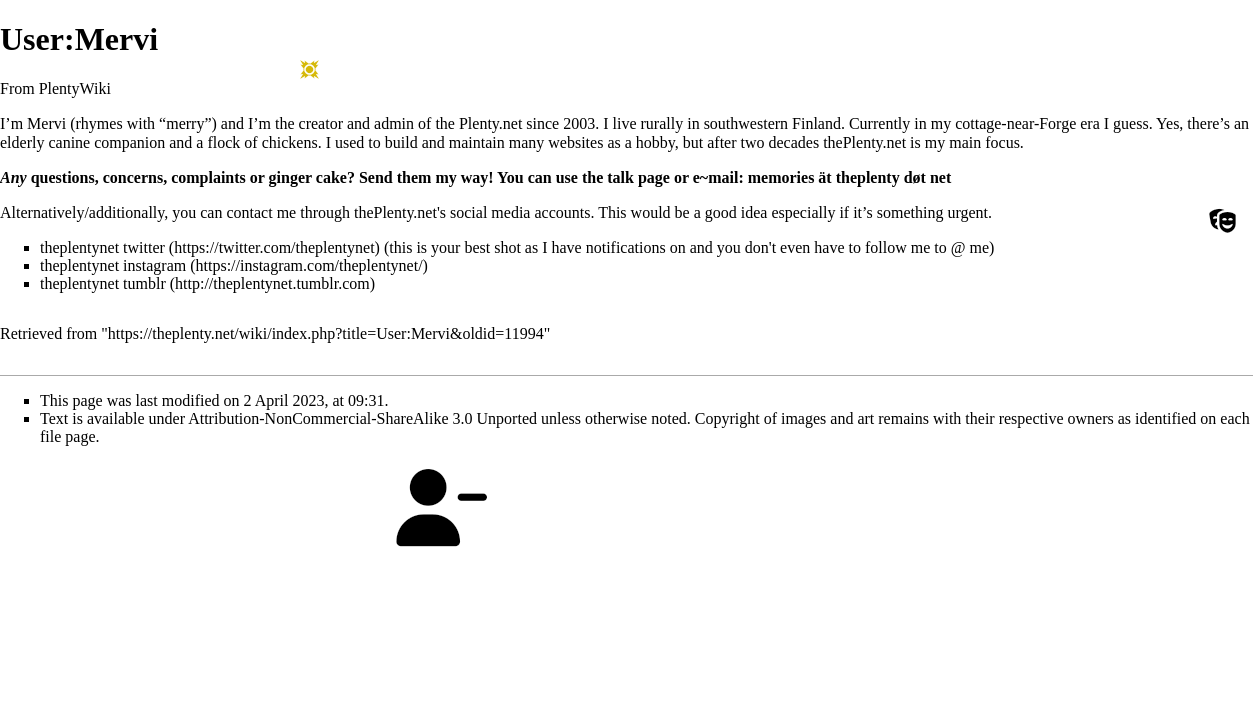 Image resolution: width=1253 pixels, height=720 pixels. Describe the element at coordinates (438, 507) in the screenshot. I see `remove a user or contact` at that location.